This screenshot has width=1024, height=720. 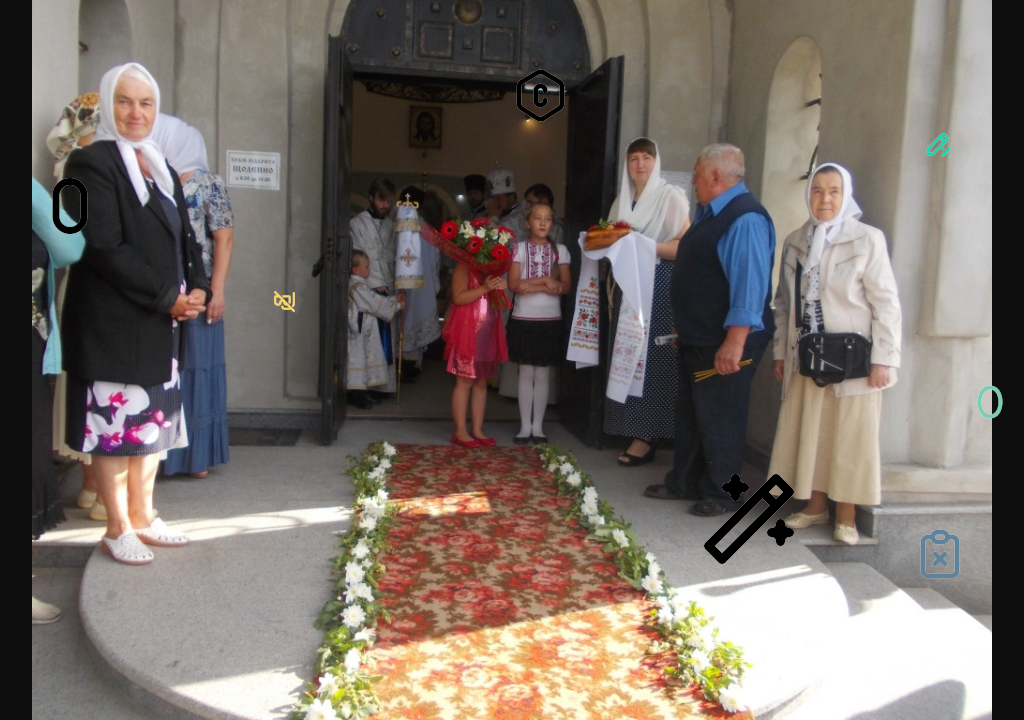 What do you see at coordinates (940, 554) in the screenshot?
I see `clear clipboard contents` at bounding box center [940, 554].